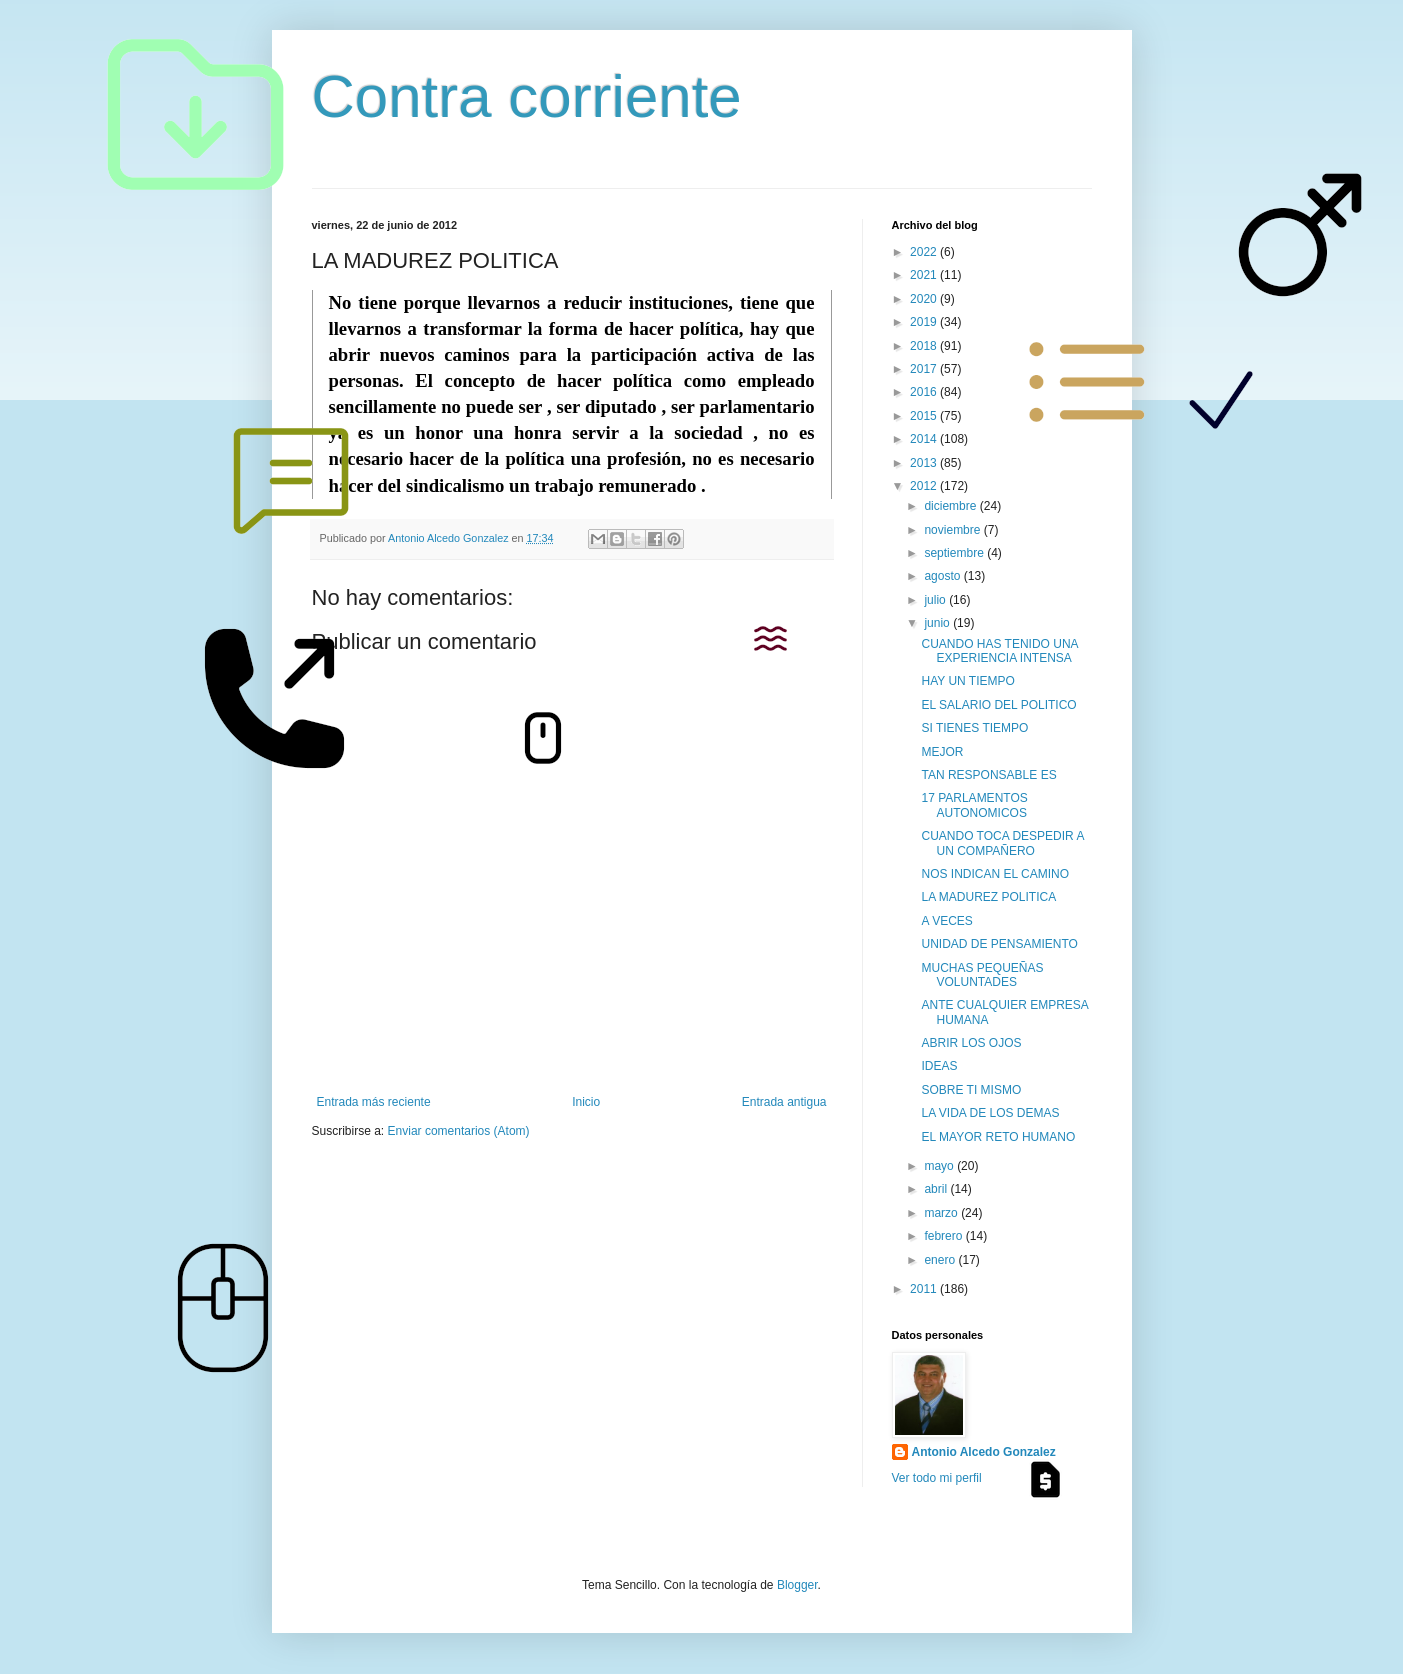 Image resolution: width=1403 pixels, height=1674 pixels. I want to click on view invoice or payment request, so click(1045, 1479).